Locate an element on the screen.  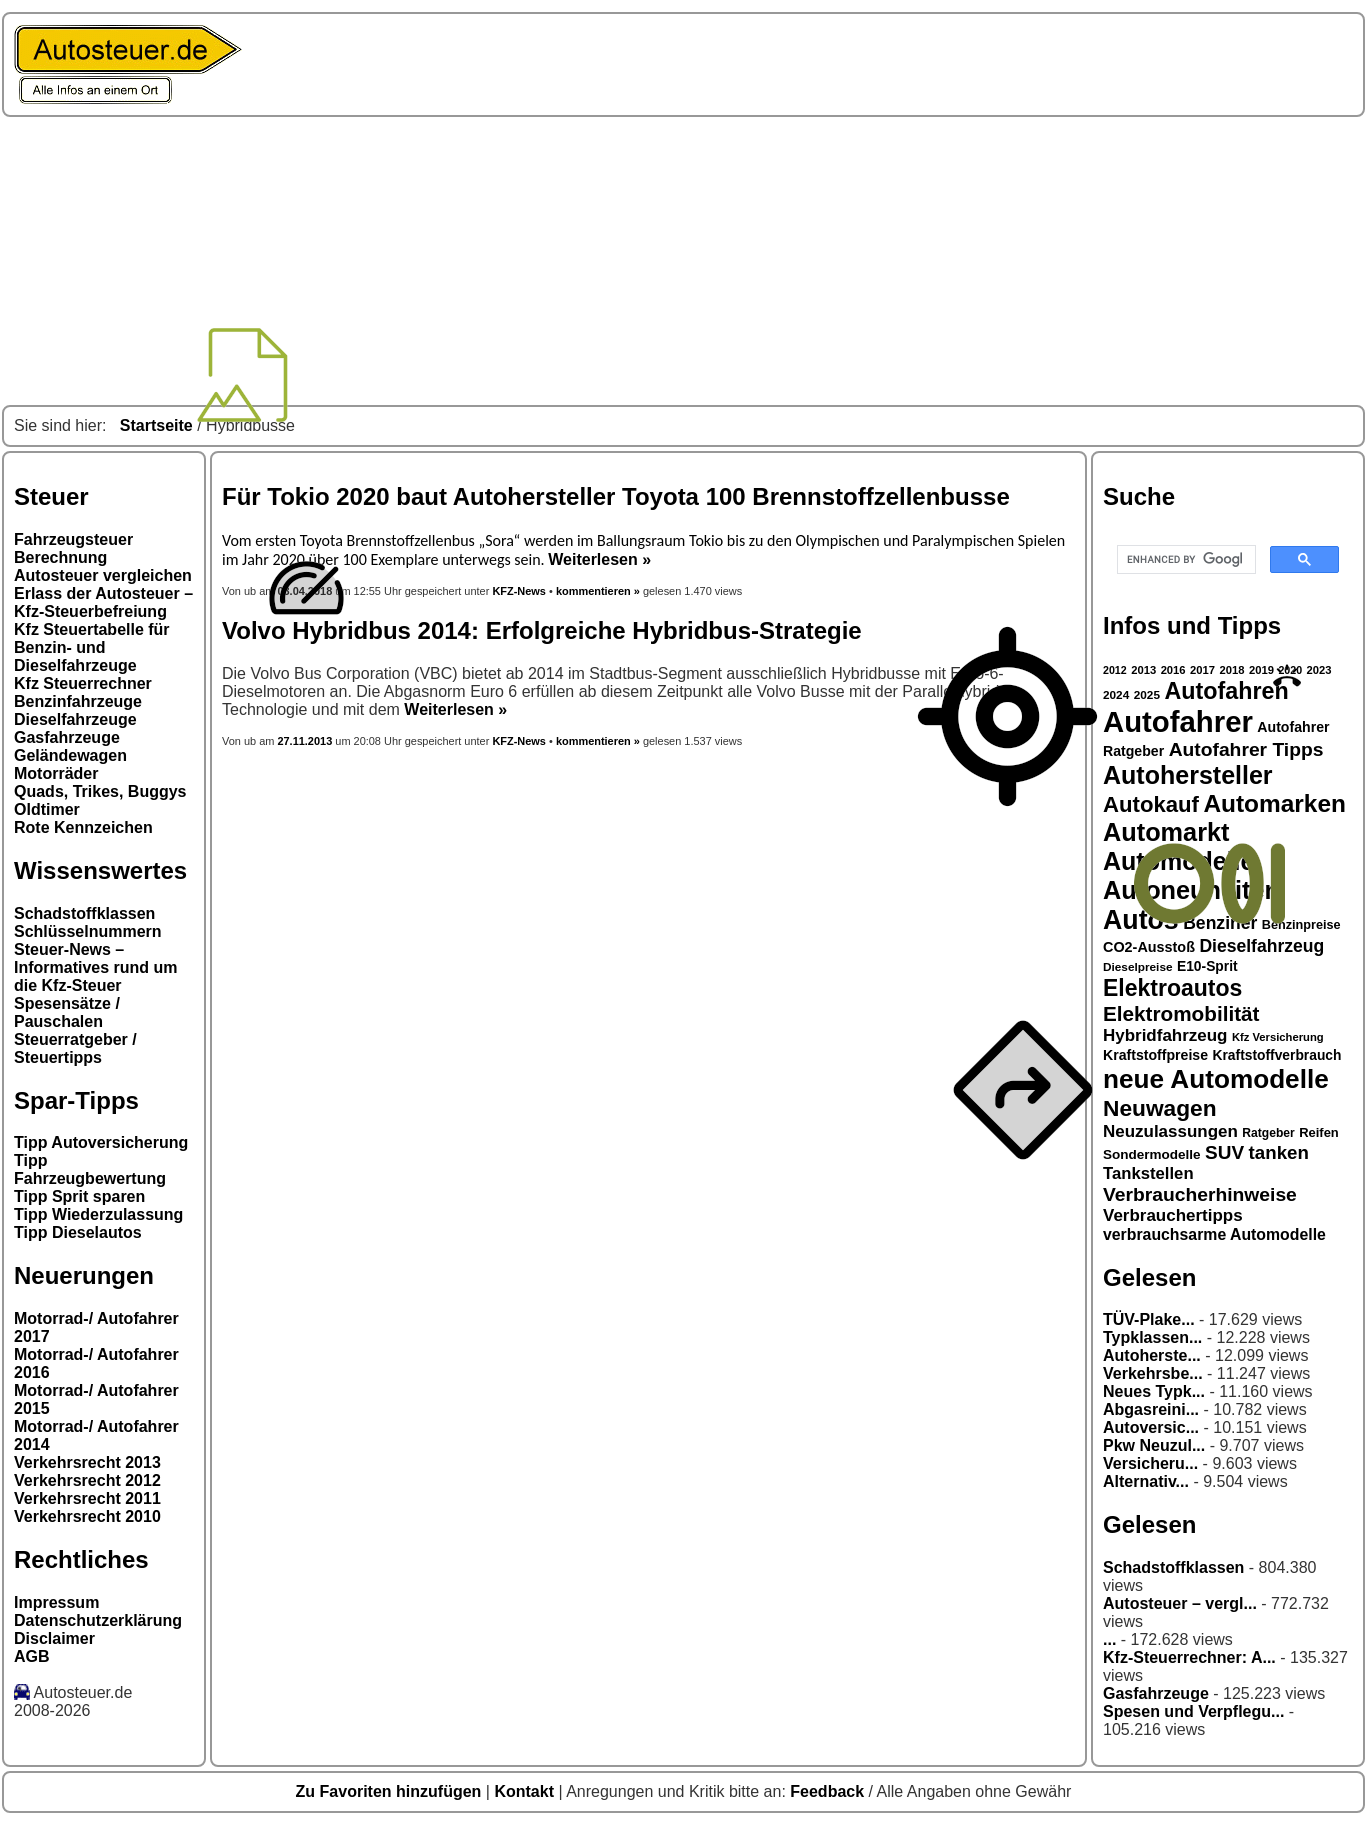
incoming call alert is located at coordinates (1287, 676).